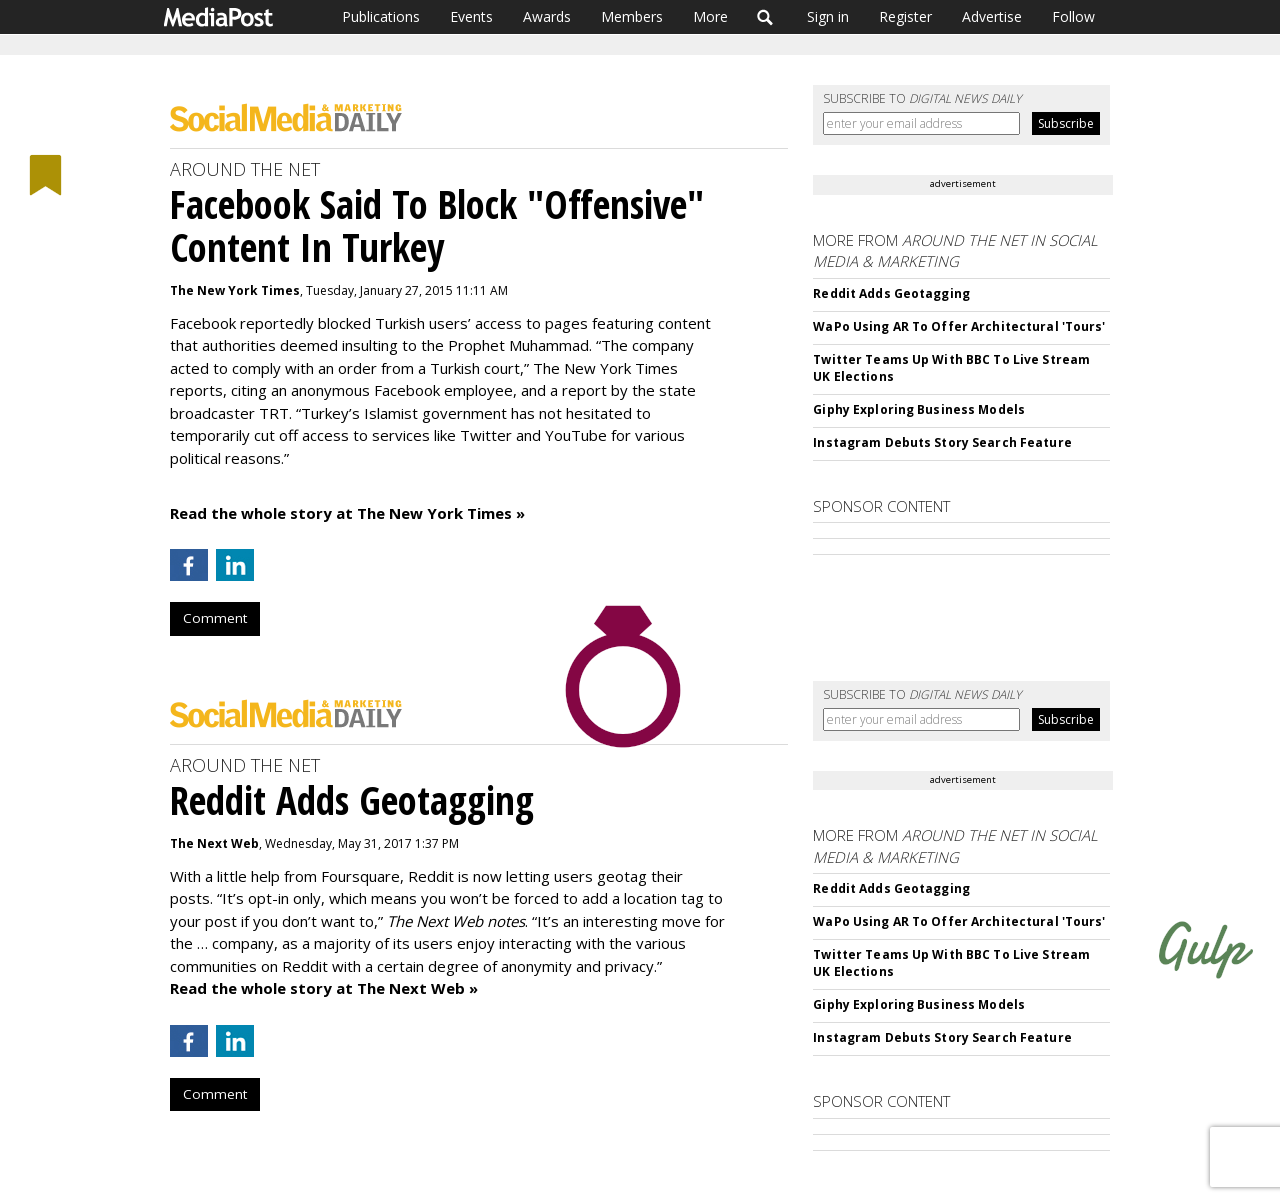 This screenshot has width=1280, height=1201. I want to click on access jewelry or accessories category, so click(623, 680).